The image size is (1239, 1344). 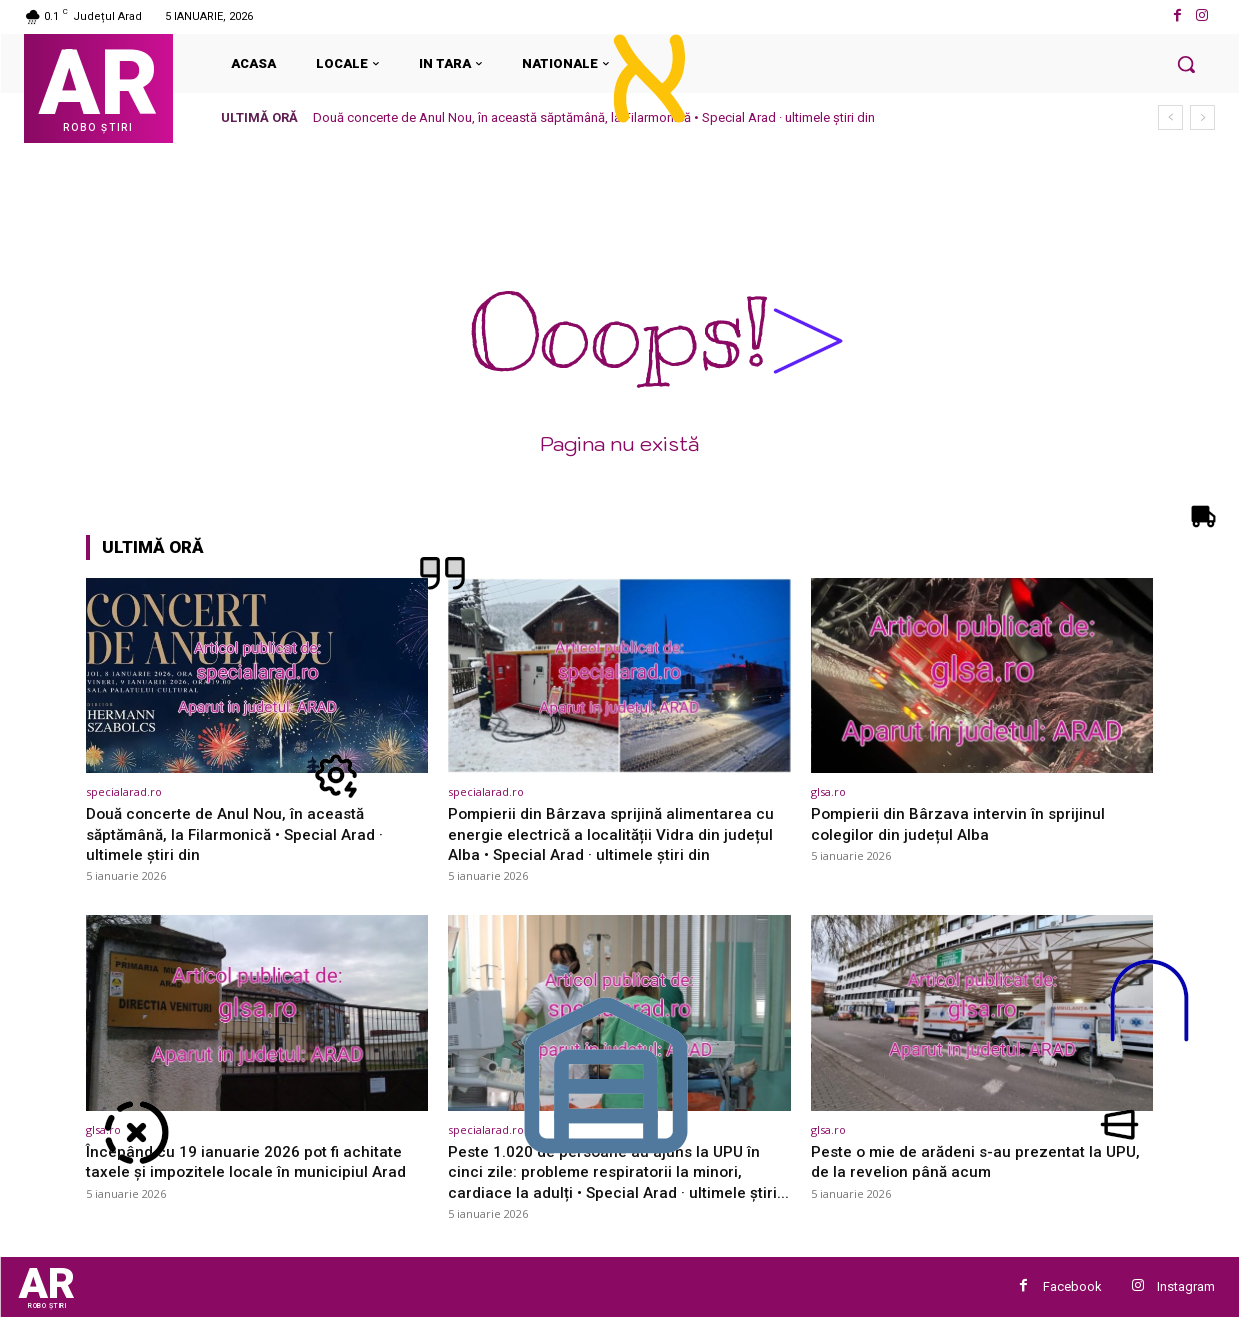 I want to click on access warehouse or storage inventory, so click(x=606, y=1079).